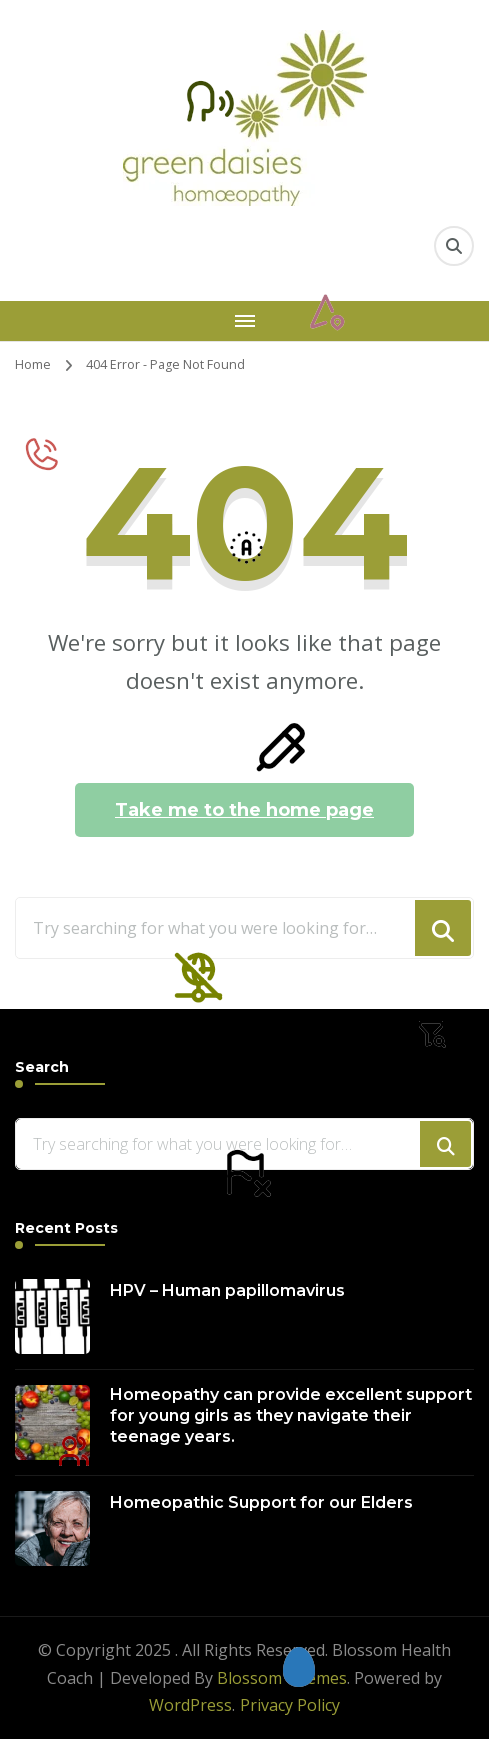  Describe the element at coordinates (325, 311) in the screenshot. I see `navigate to a pinned location` at that location.